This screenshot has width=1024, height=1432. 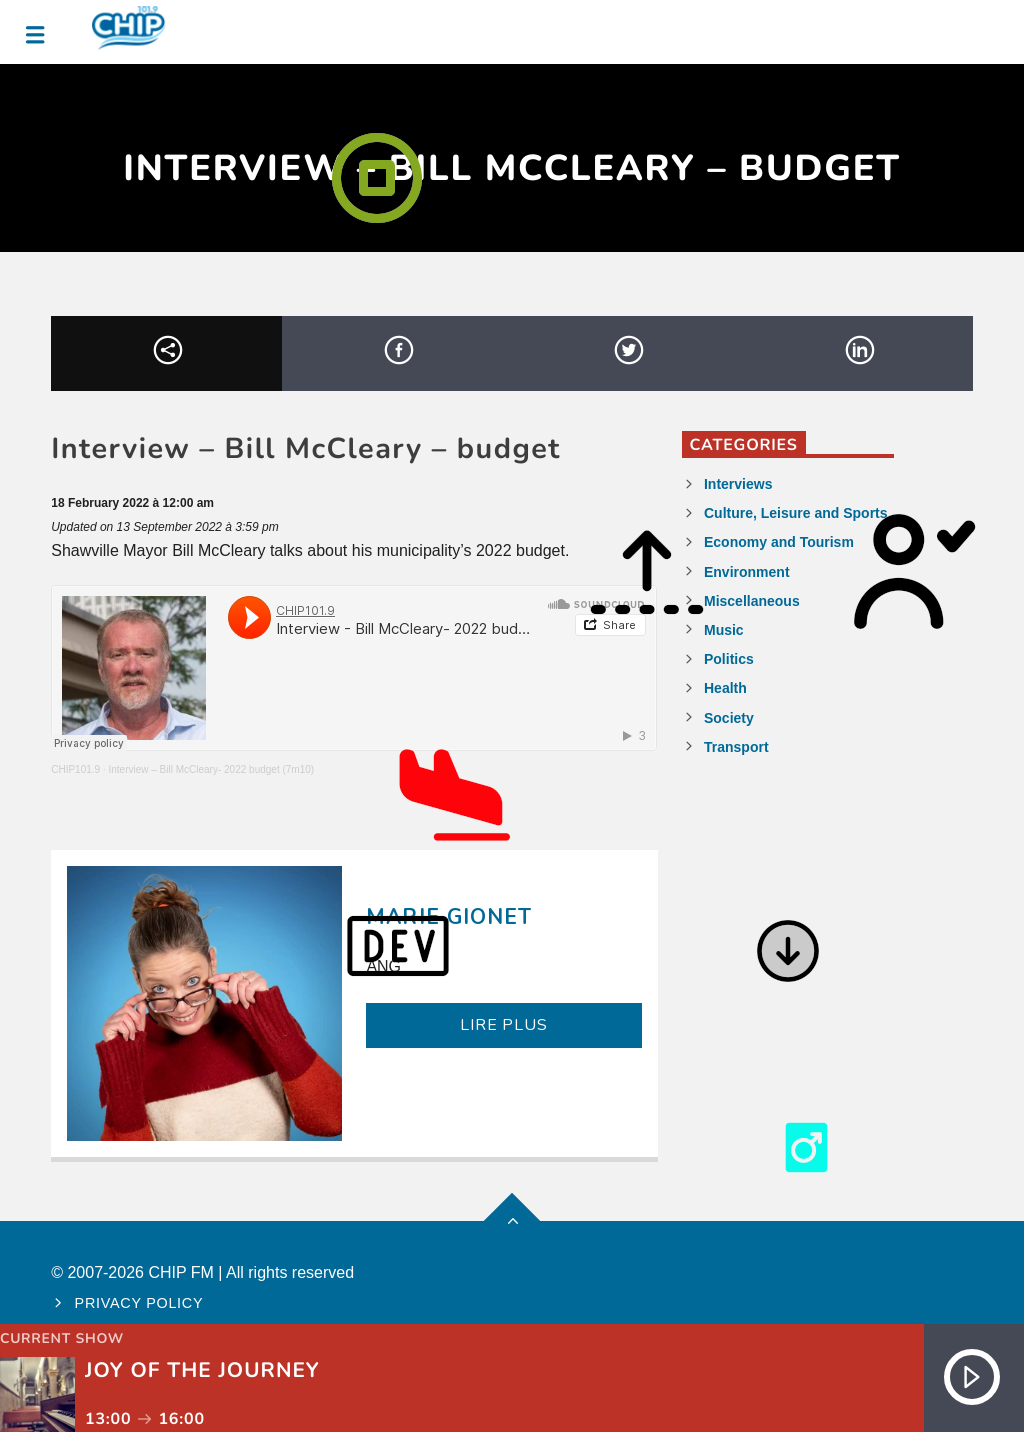 What do you see at coordinates (788, 951) in the screenshot?
I see `download file or content` at bounding box center [788, 951].